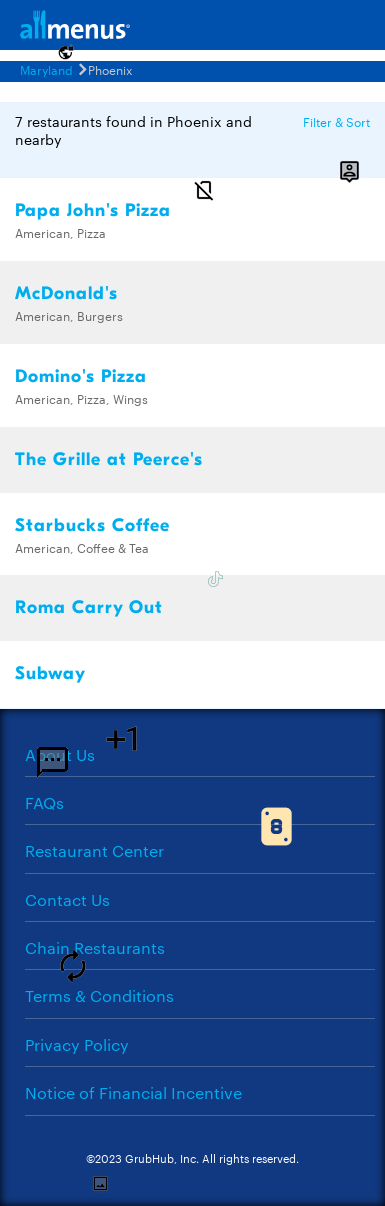  I want to click on refresh or reload content, so click(73, 966).